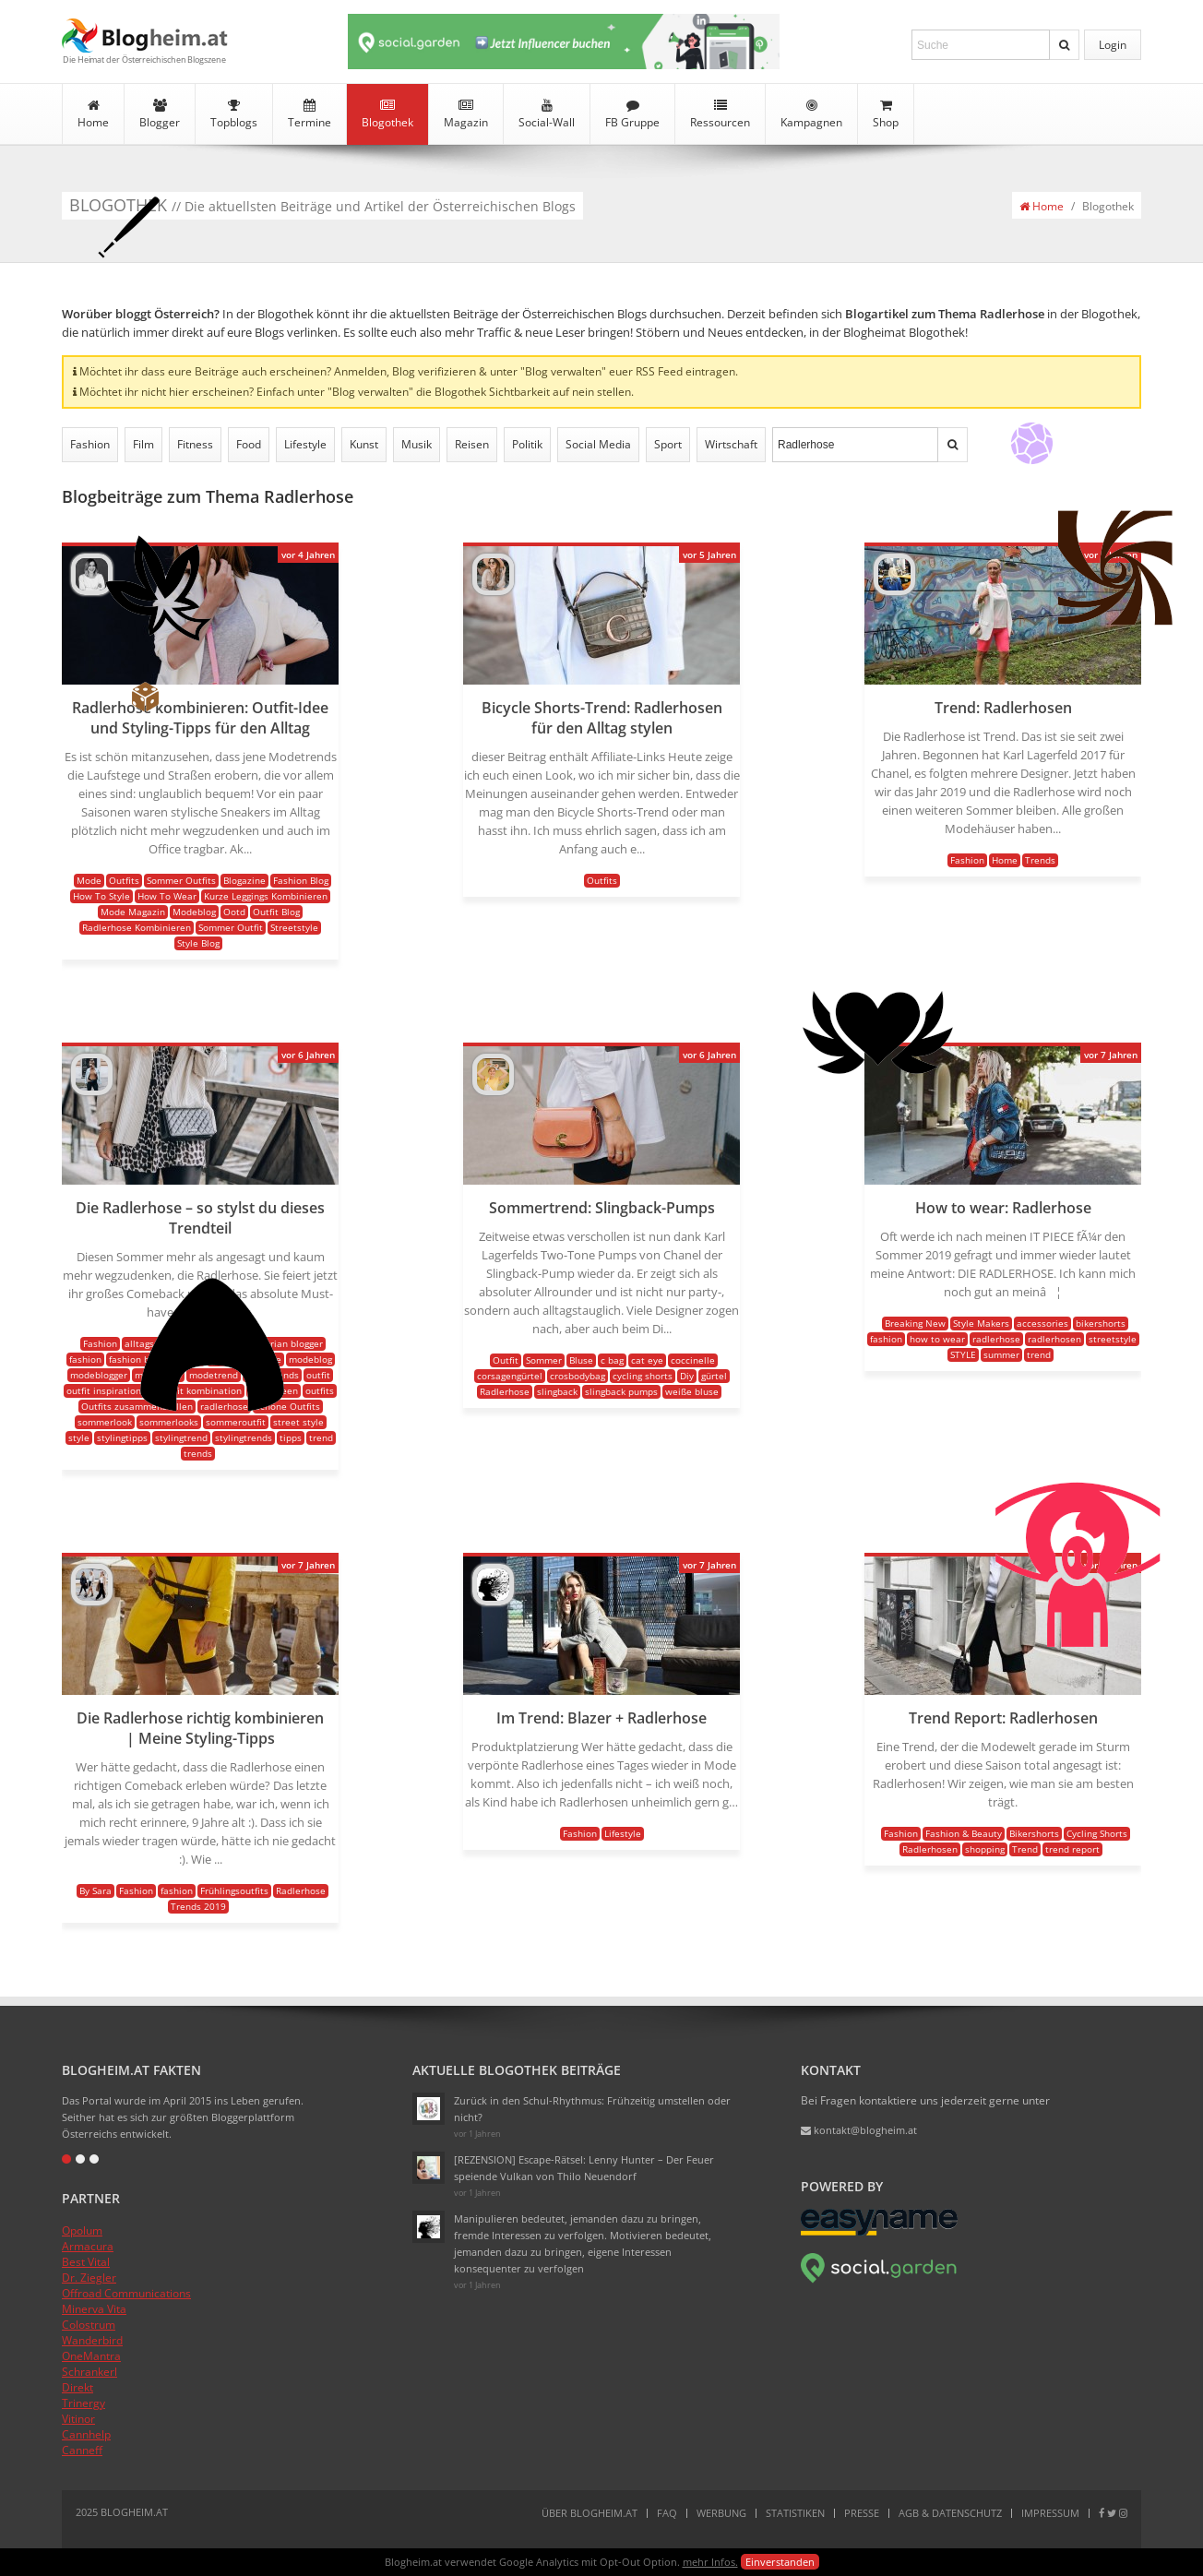 The width and height of the screenshot is (1203, 2576). I want to click on indicates a paranoia or anxiety state in gameplay, so click(1078, 1565).